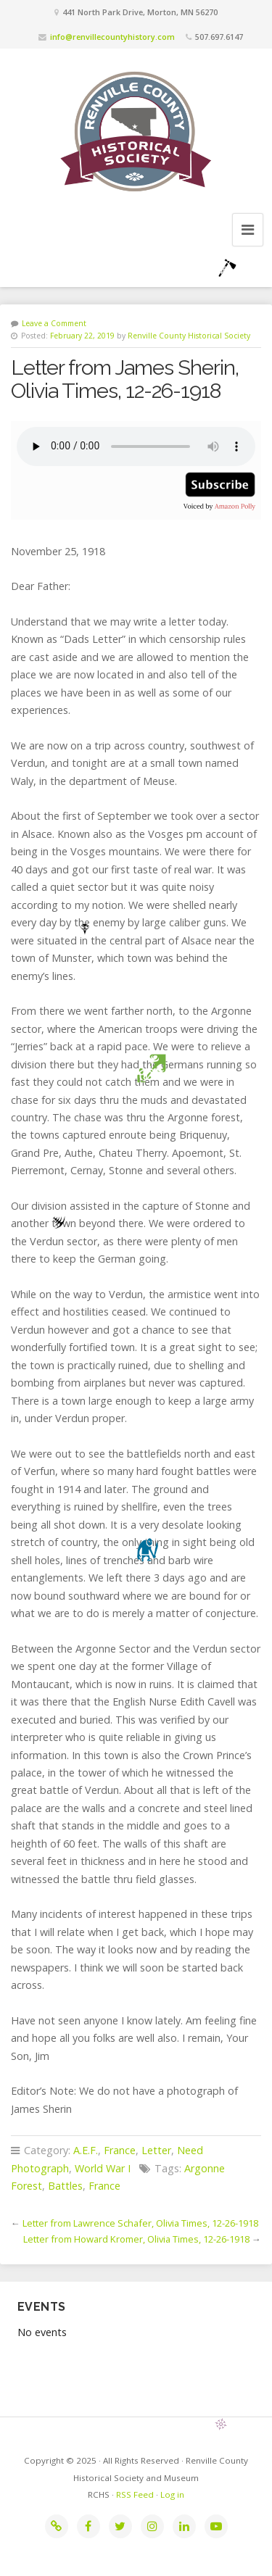 Image resolution: width=272 pixels, height=2576 pixels. Describe the element at coordinates (227, 267) in the screenshot. I see `select tomahawk weapon or tool` at that location.